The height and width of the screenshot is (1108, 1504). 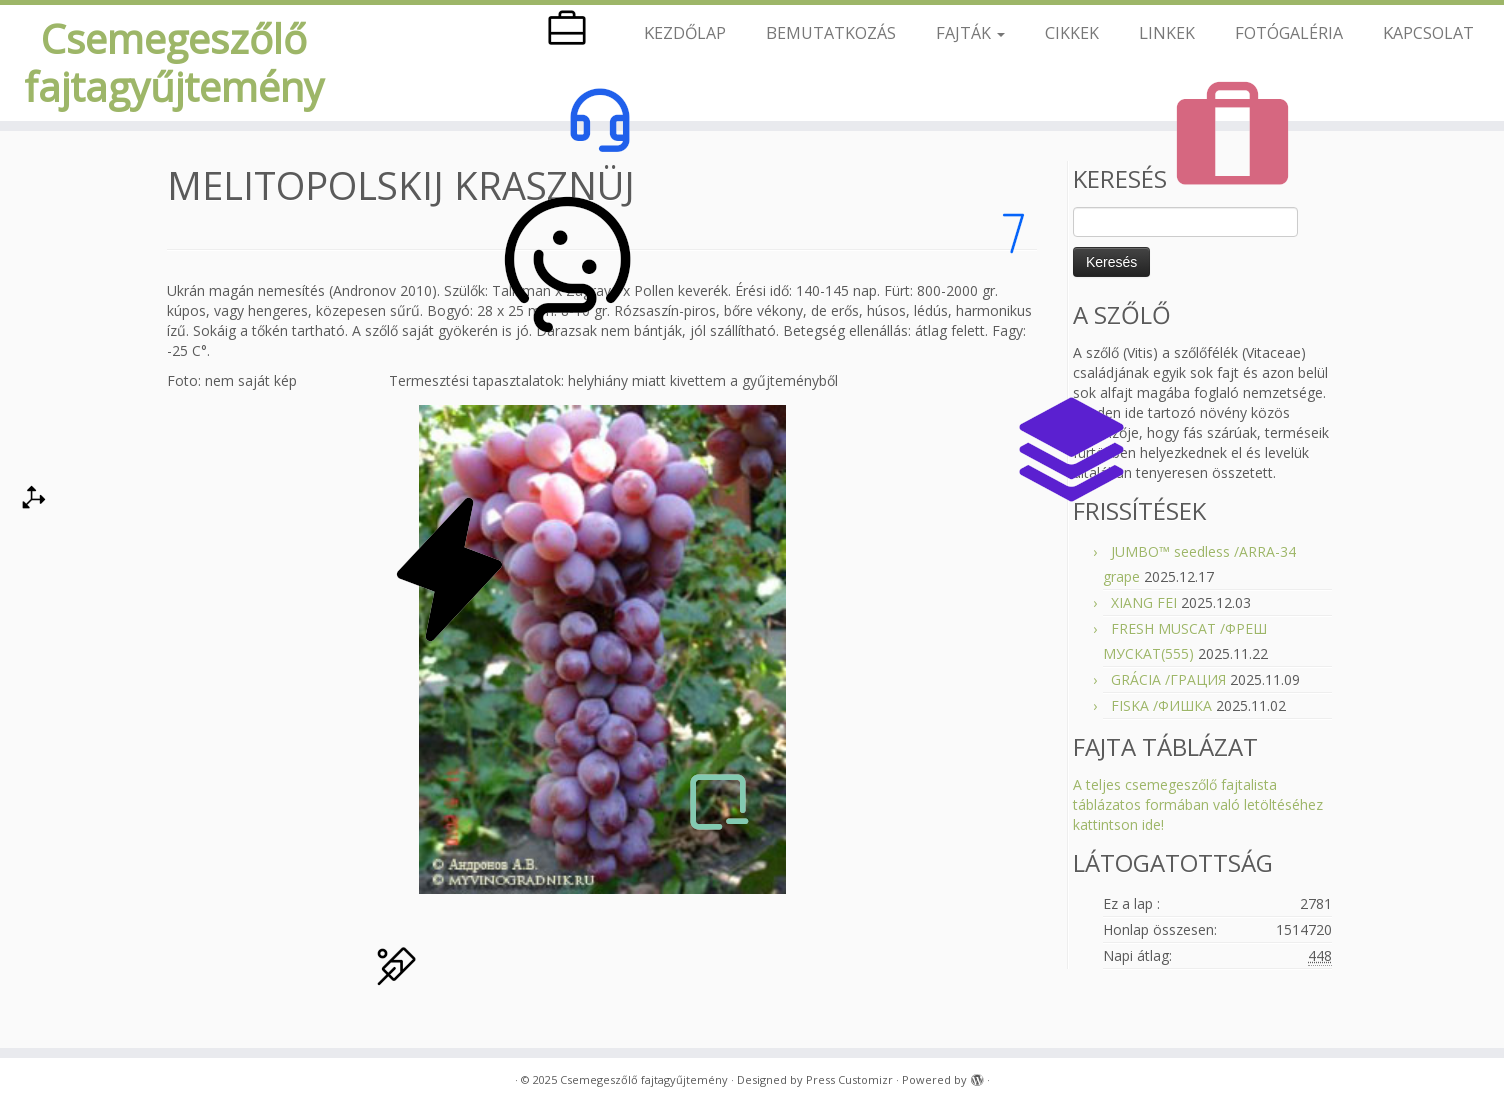 I want to click on access travel or trip planning features, so click(x=1232, y=137).